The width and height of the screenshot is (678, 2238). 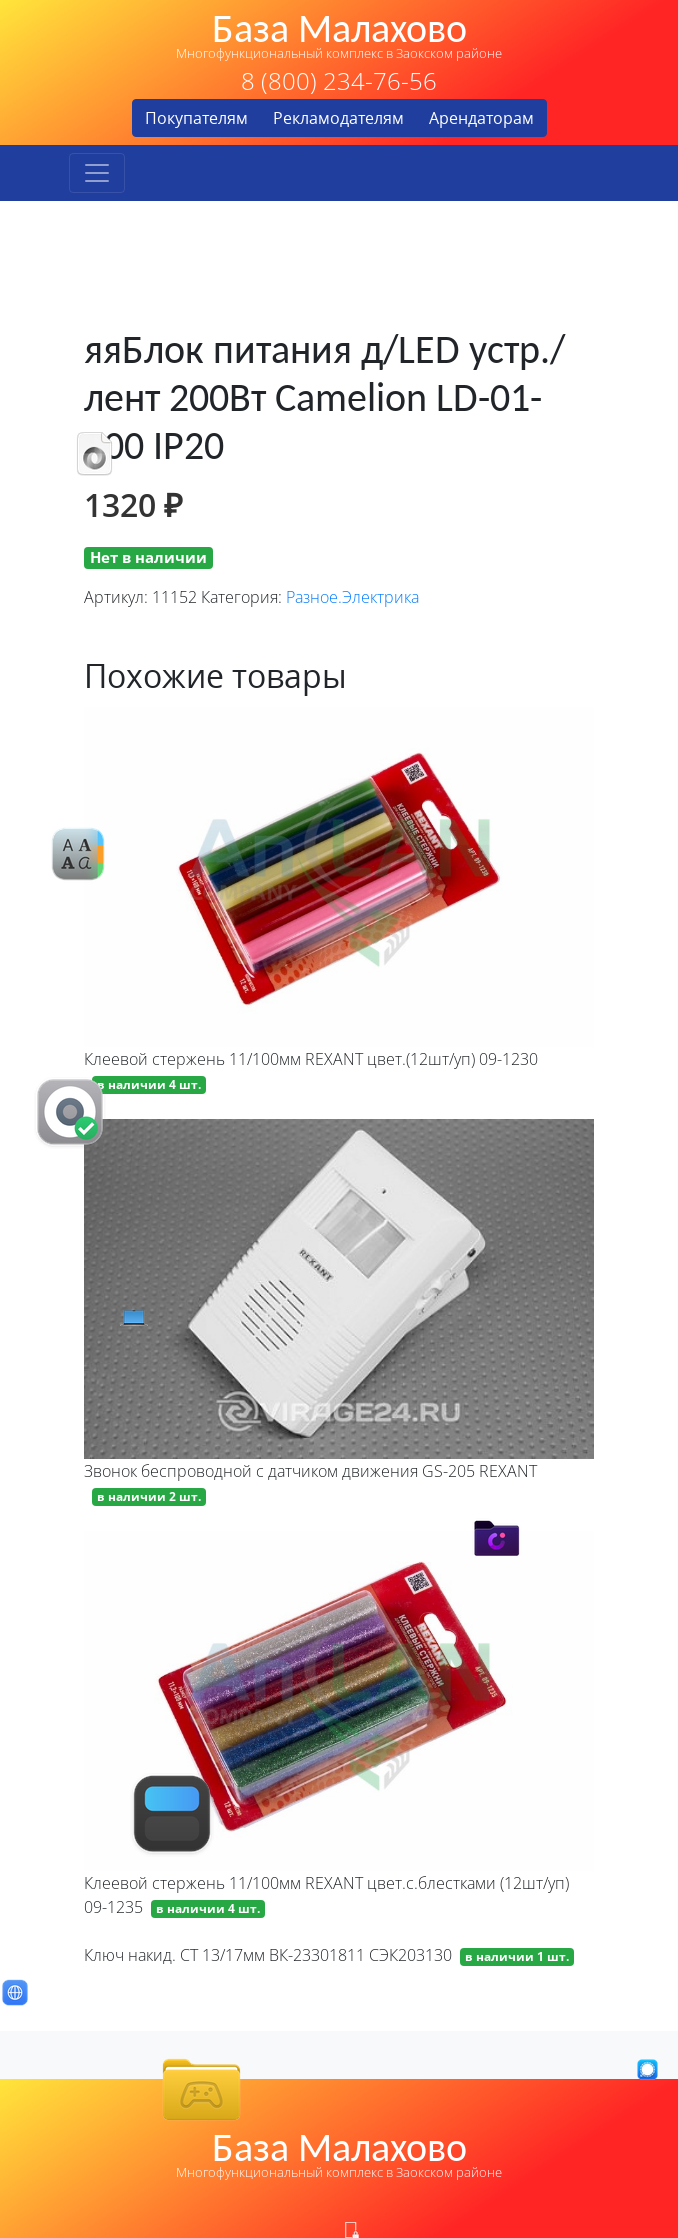 What do you see at coordinates (15, 1993) in the screenshot?
I see `open BitTorrent app settings` at bounding box center [15, 1993].